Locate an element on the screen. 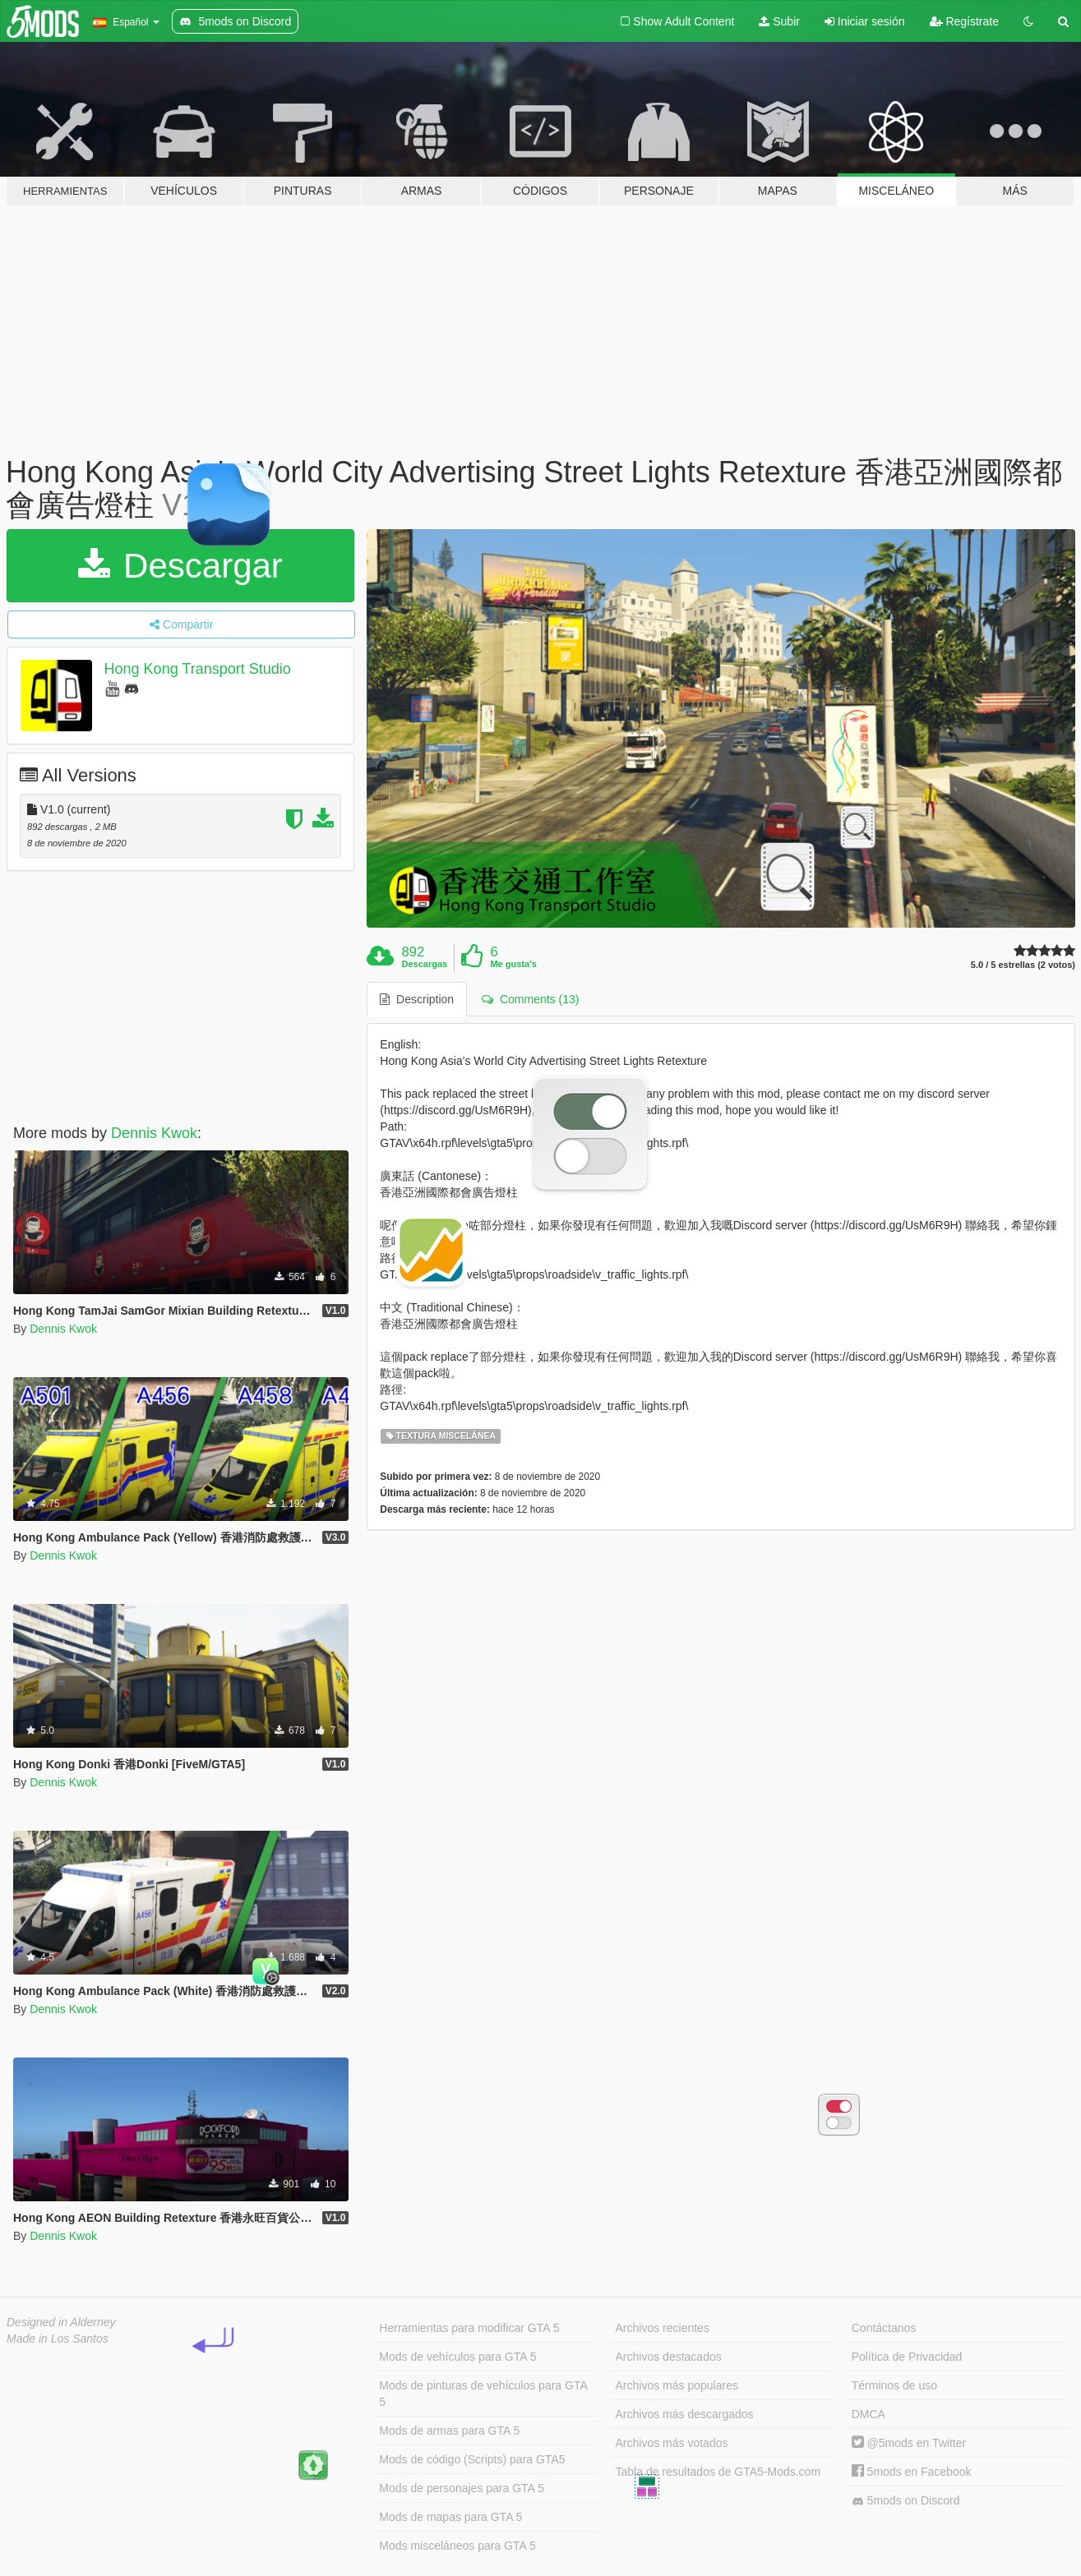 The height and width of the screenshot is (2576, 1081). open portfolio performance app is located at coordinates (431, 1250).